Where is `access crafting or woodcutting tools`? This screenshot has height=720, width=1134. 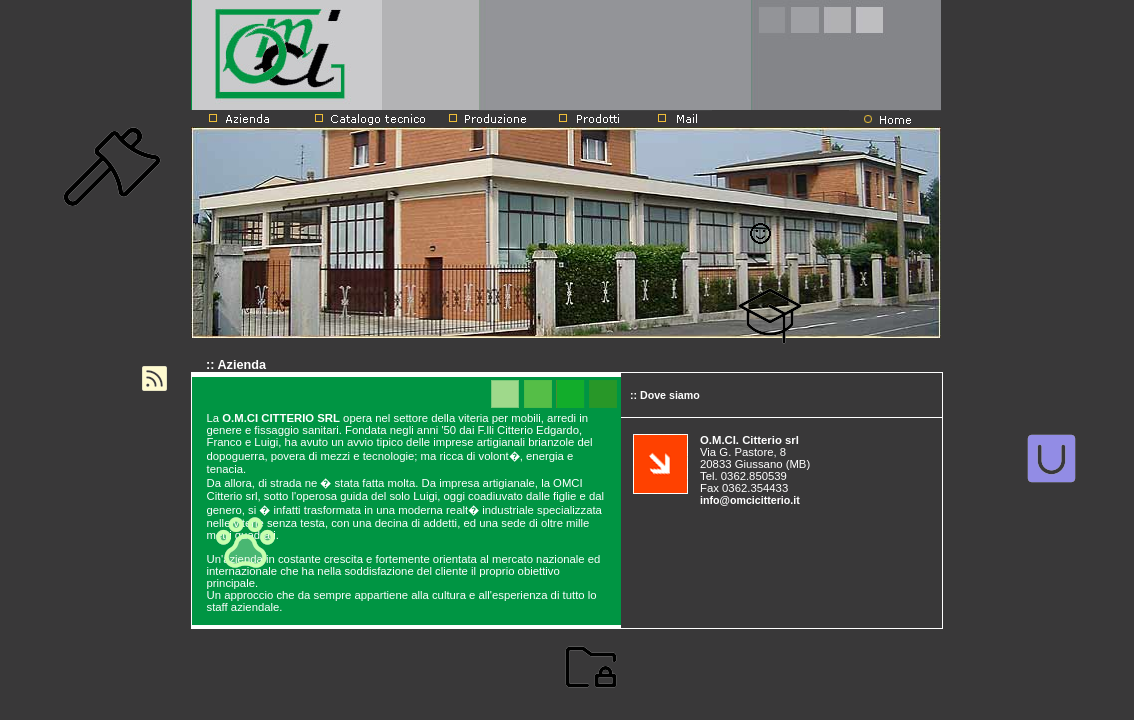
access crafting or woodcutting tools is located at coordinates (112, 170).